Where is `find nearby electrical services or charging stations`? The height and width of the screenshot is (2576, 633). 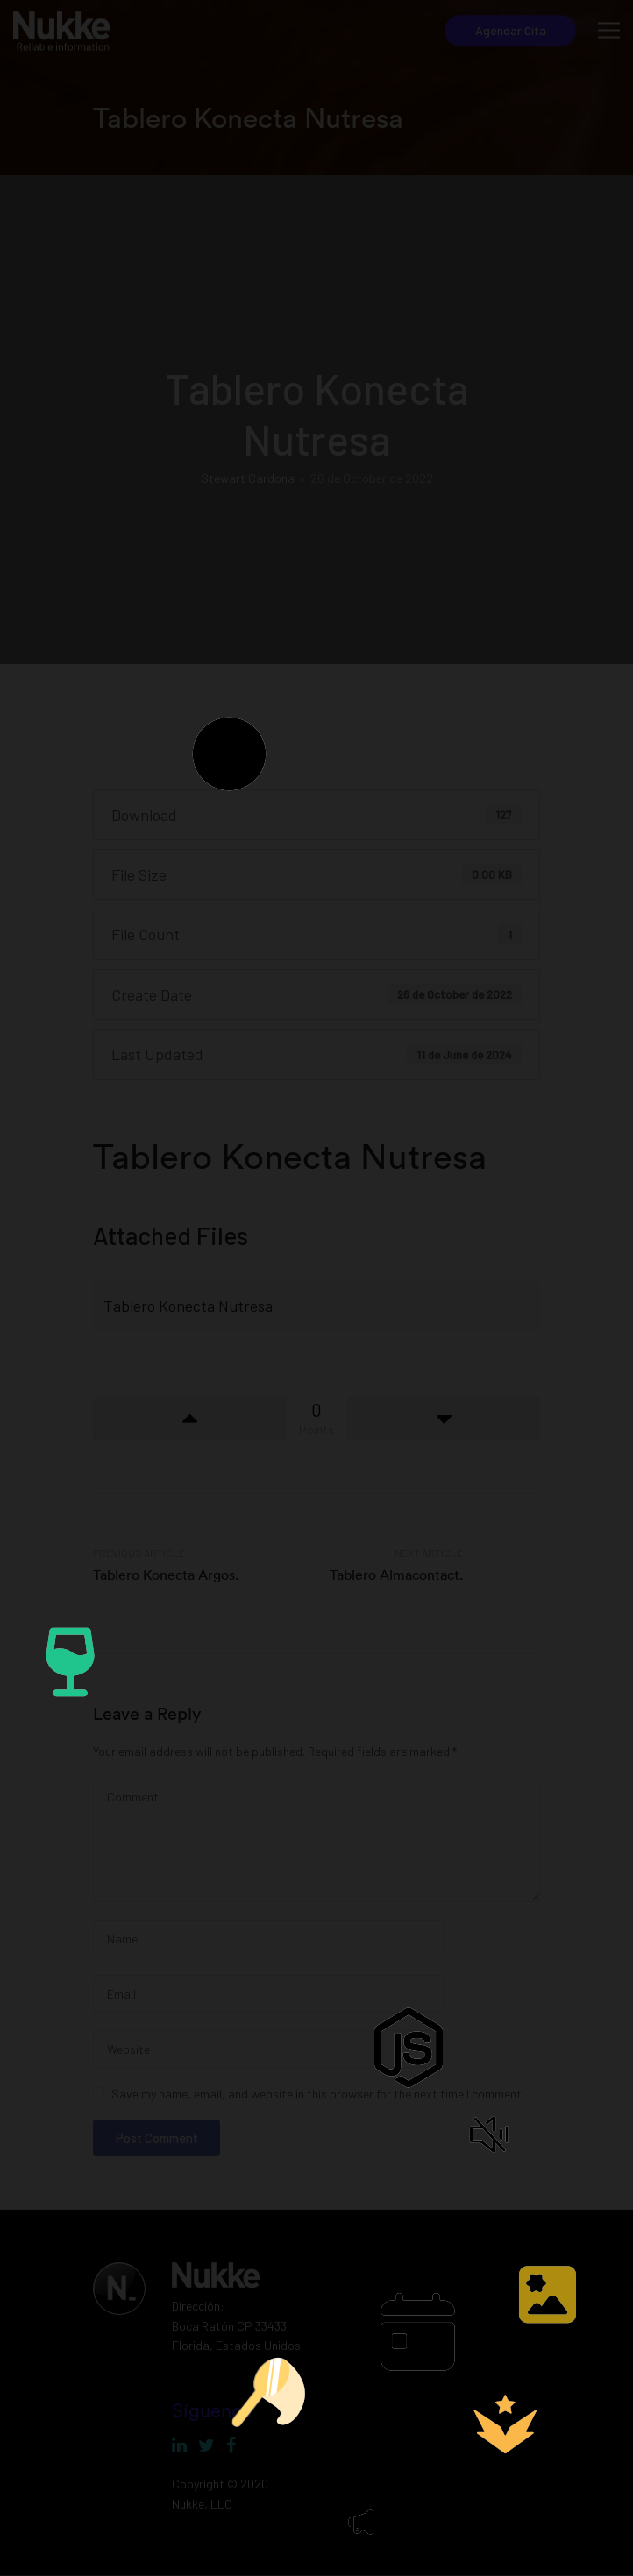
find nearby electrical services or charging stations is located at coordinates (330, 2273).